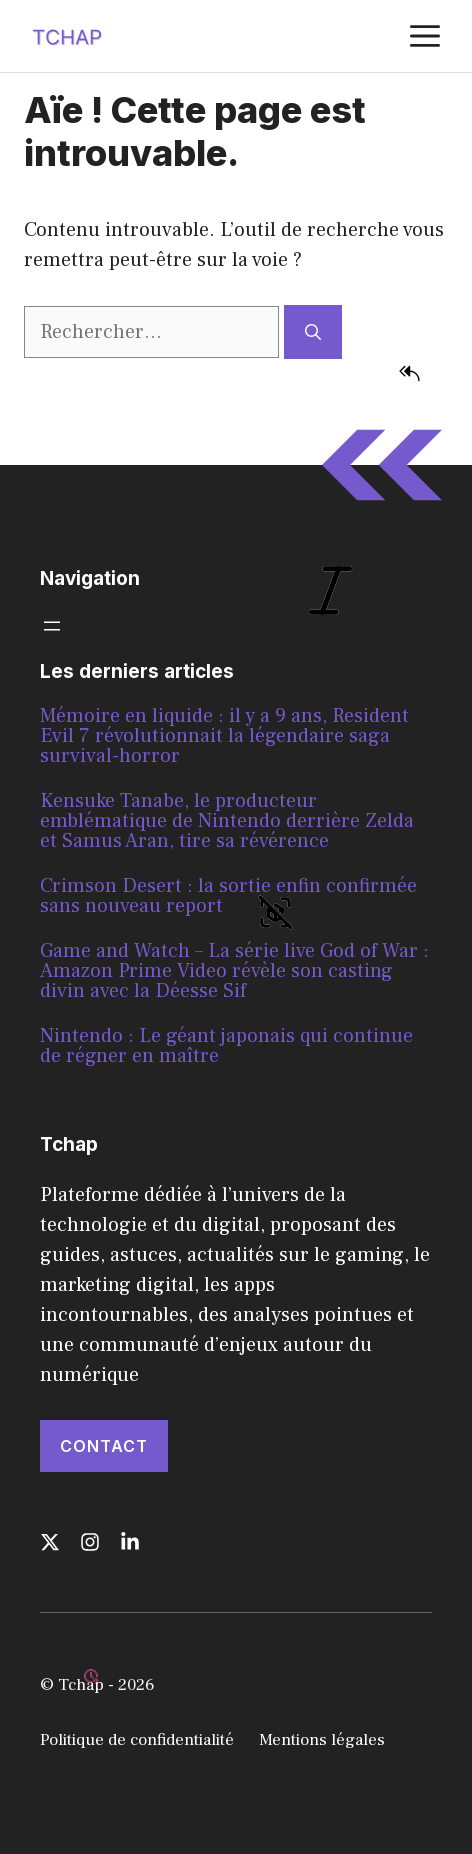 The image size is (472, 1854). What do you see at coordinates (275, 912) in the screenshot?
I see `disable augmented reality mode` at bounding box center [275, 912].